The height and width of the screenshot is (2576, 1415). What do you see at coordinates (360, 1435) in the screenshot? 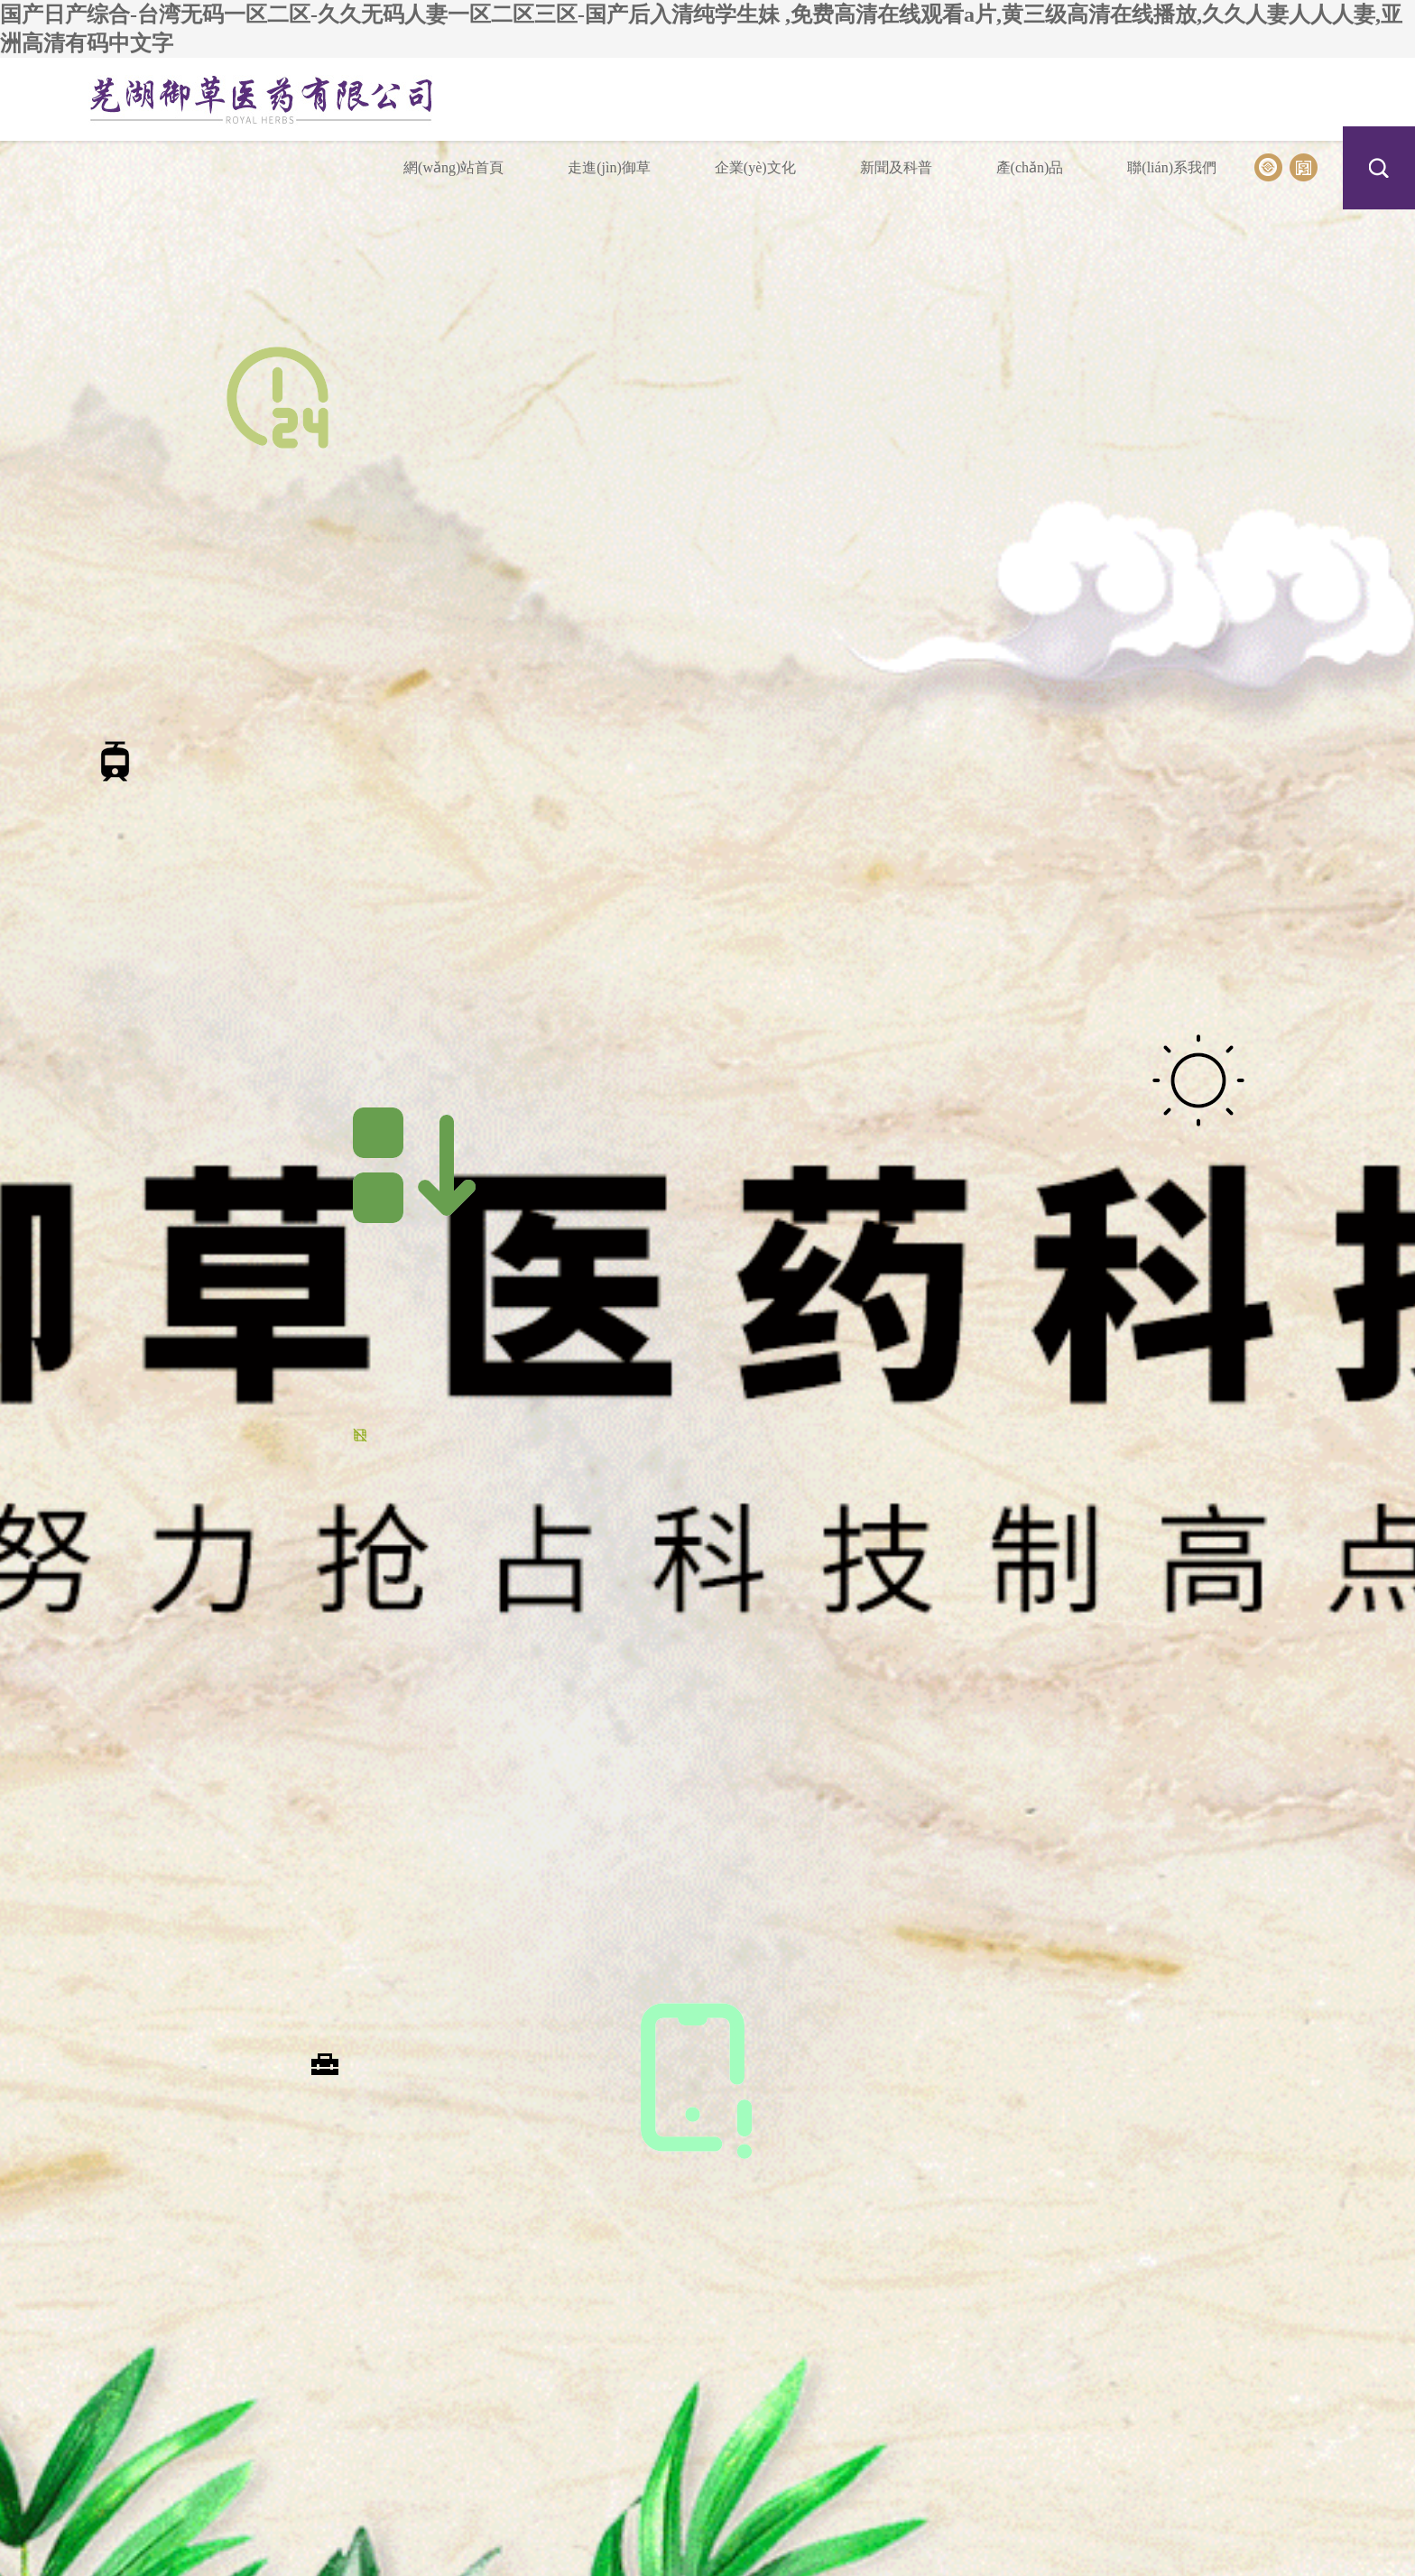
I see `video recording is disabled` at bounding box center [360, 1435].